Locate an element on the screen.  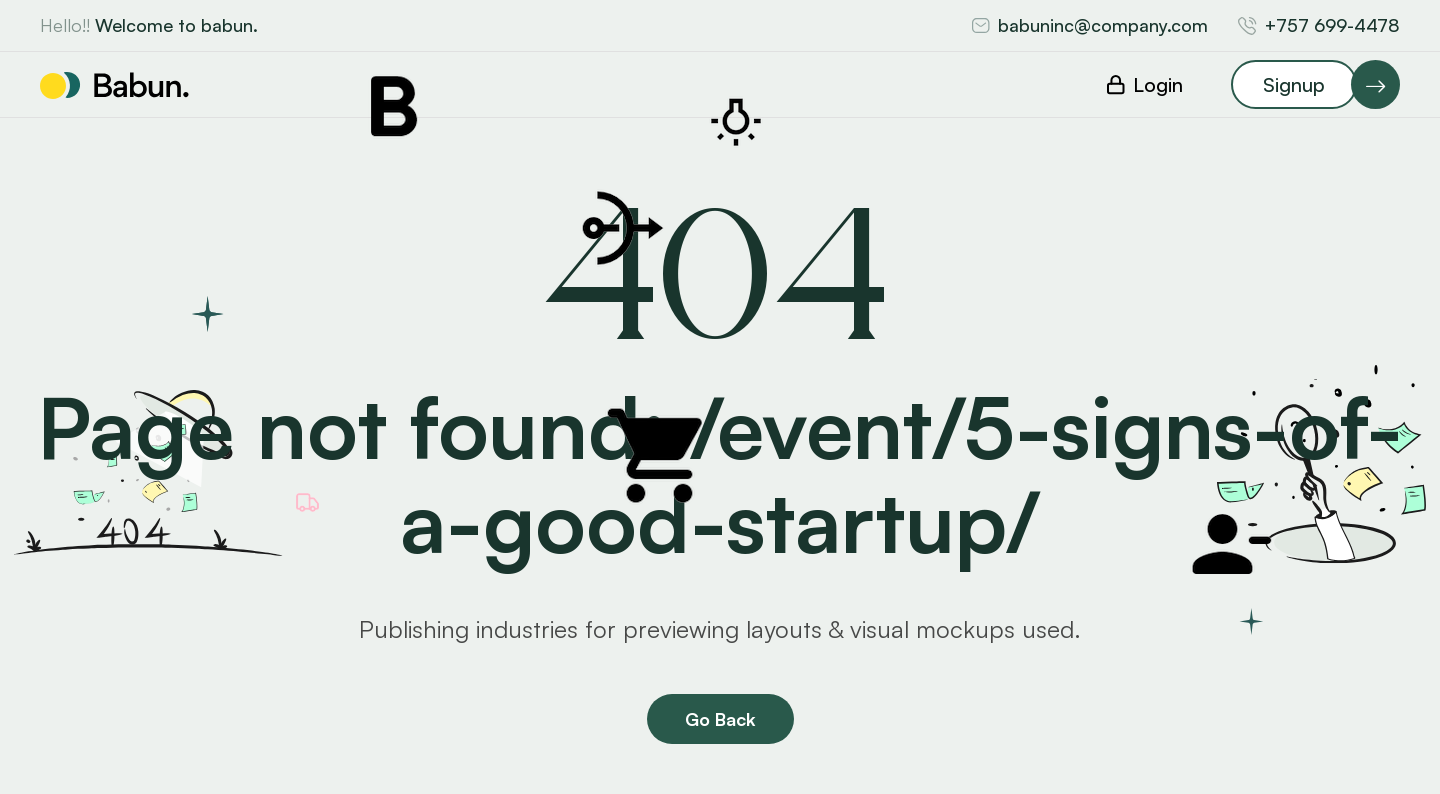
remove a contact or friend is located at coordinates (1230, 544).